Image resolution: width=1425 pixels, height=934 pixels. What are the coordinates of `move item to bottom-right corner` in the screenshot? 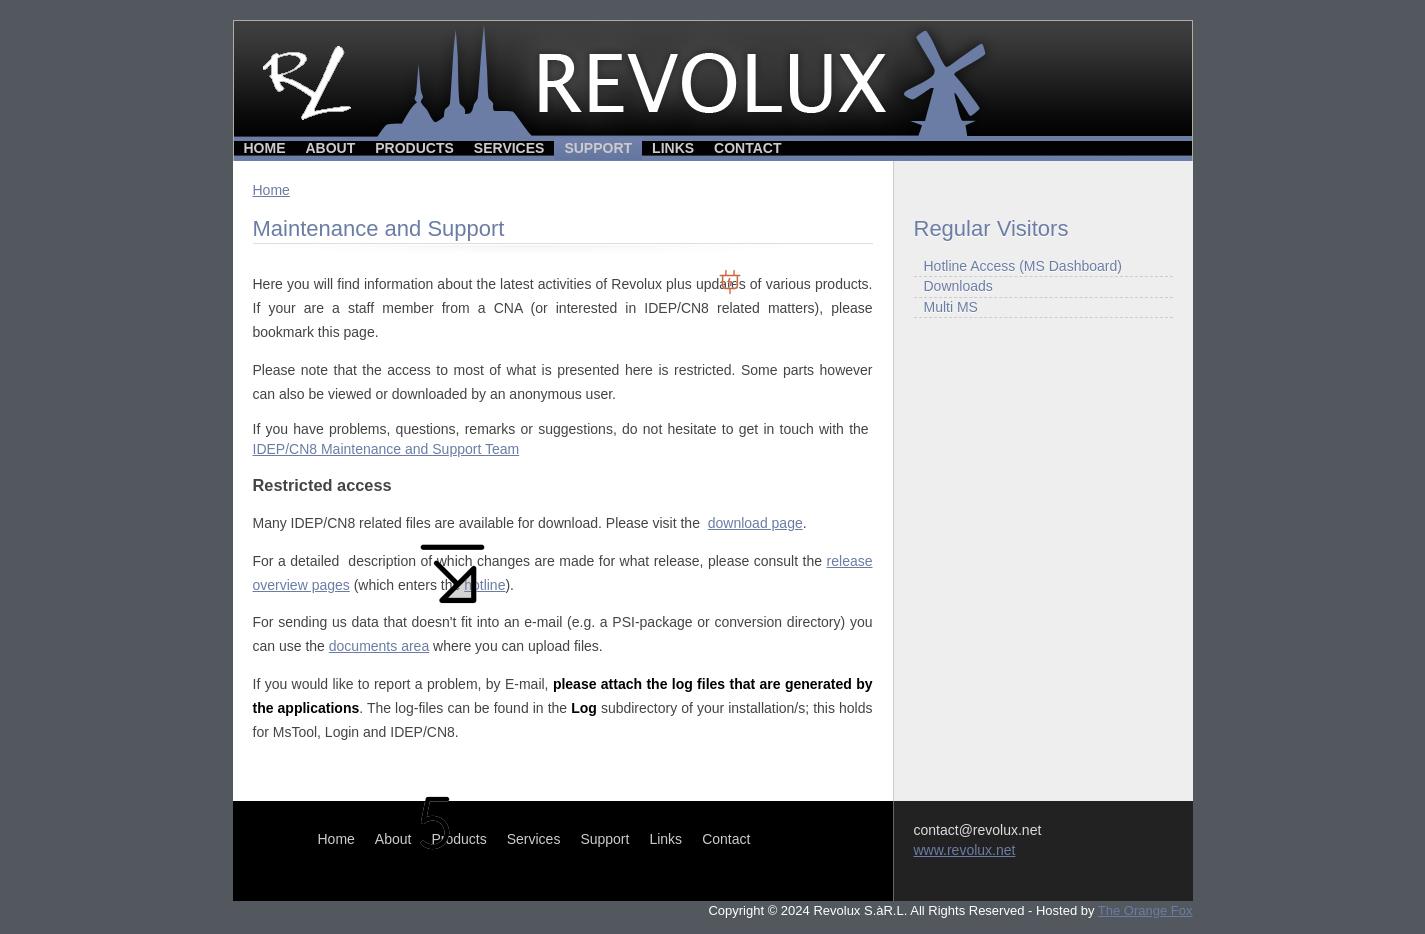 It's located at (452, 576).